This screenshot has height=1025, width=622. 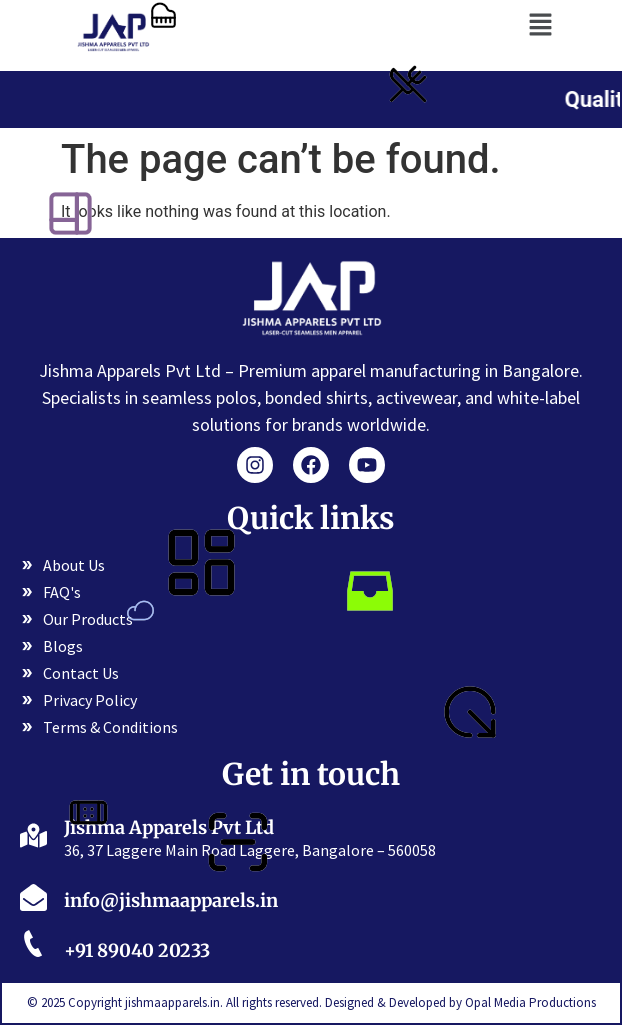 I want to click on open dashboard view, so click(x=201, y=562).